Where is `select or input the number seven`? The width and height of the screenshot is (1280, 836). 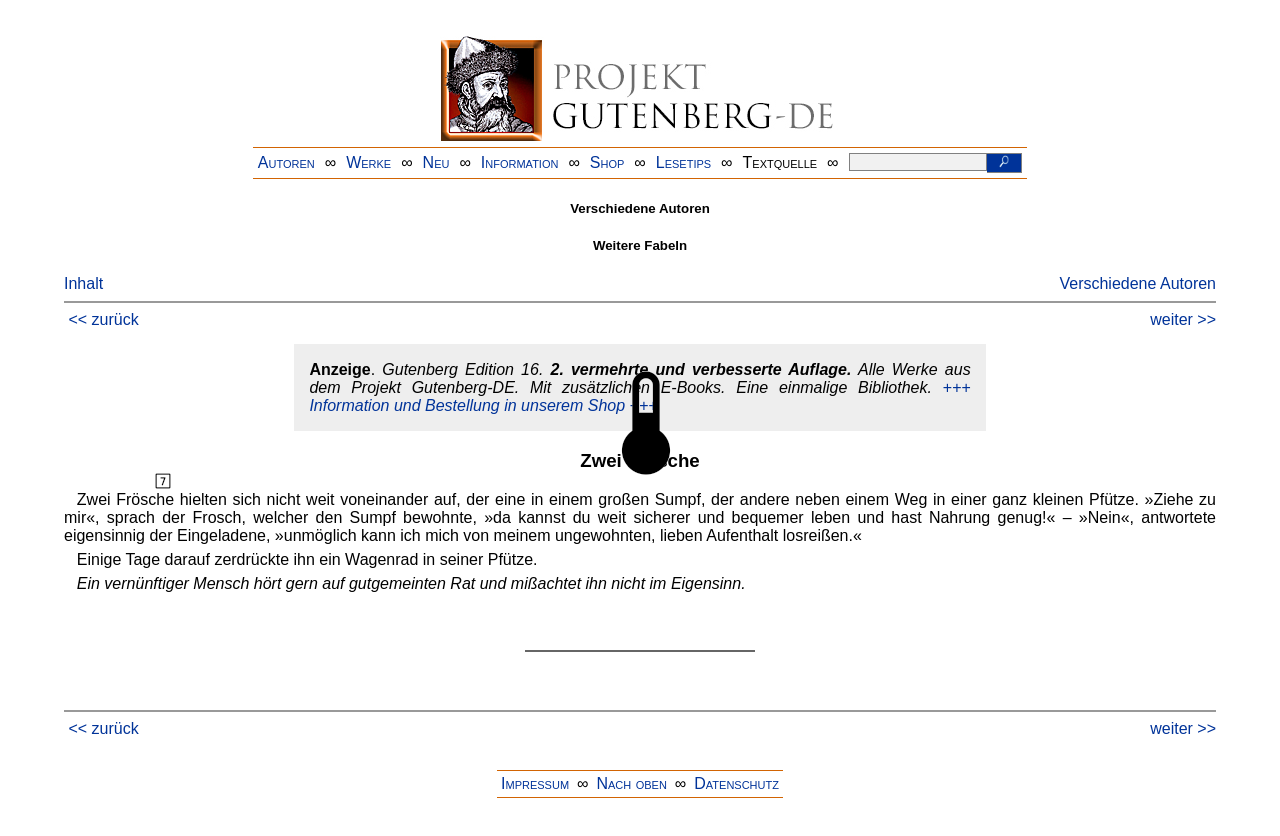 select or input the number seven is located at coordinates (163, 481).